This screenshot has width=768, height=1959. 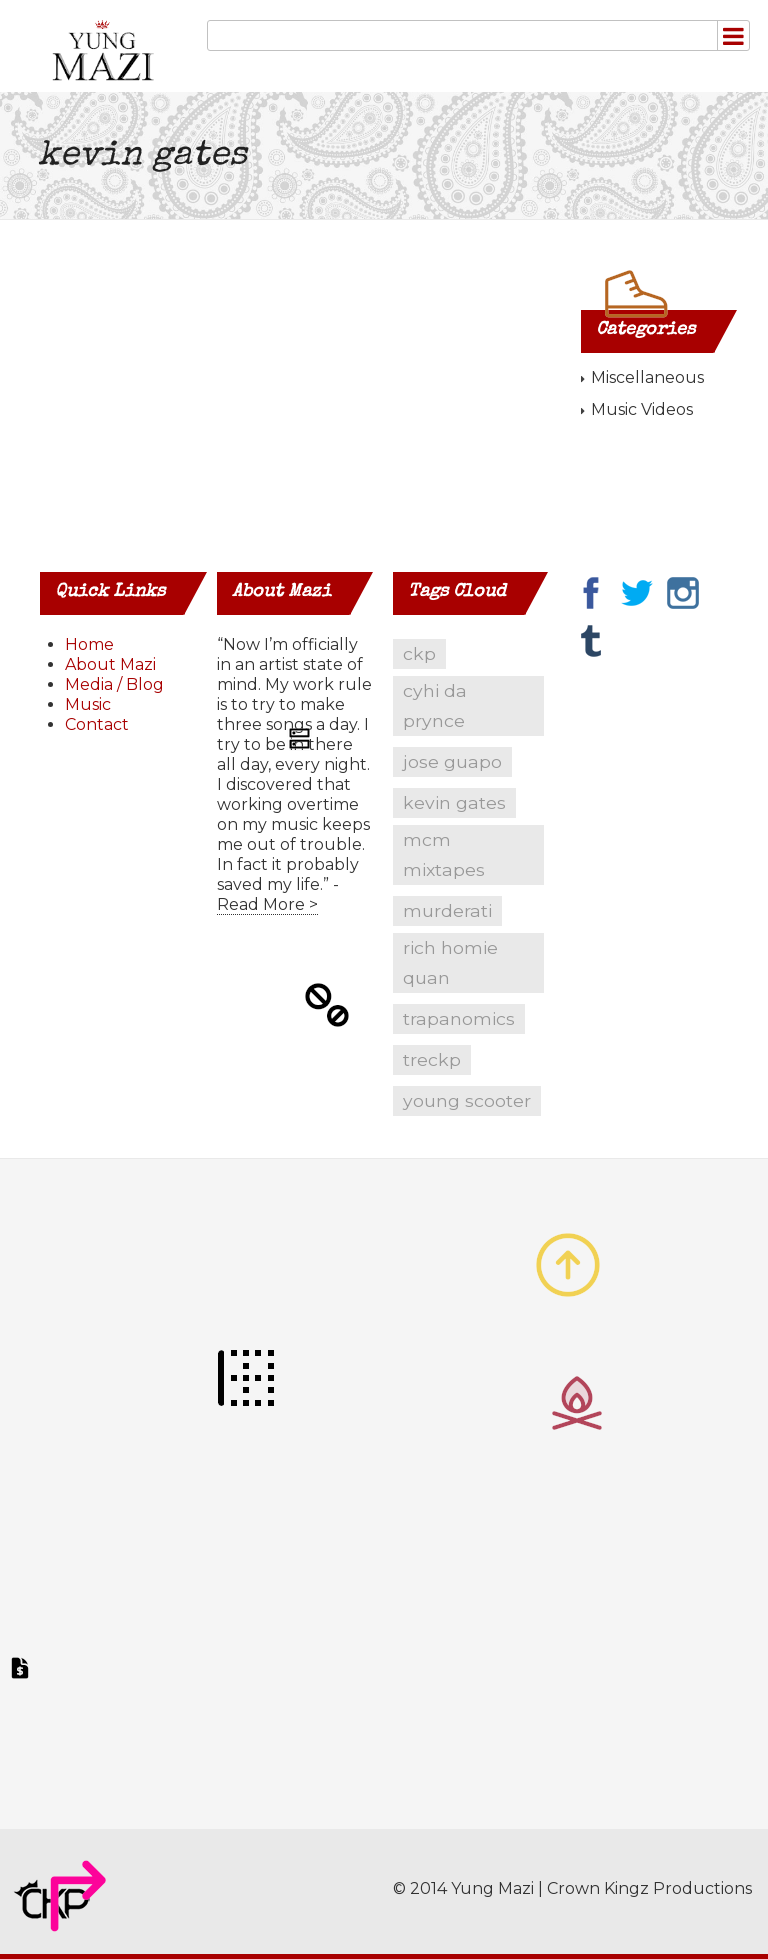 What do you see at coordinates (73, 1896) in the screenshot?
I see `reply to a message or forward content` at bounding box center [73, 1896].